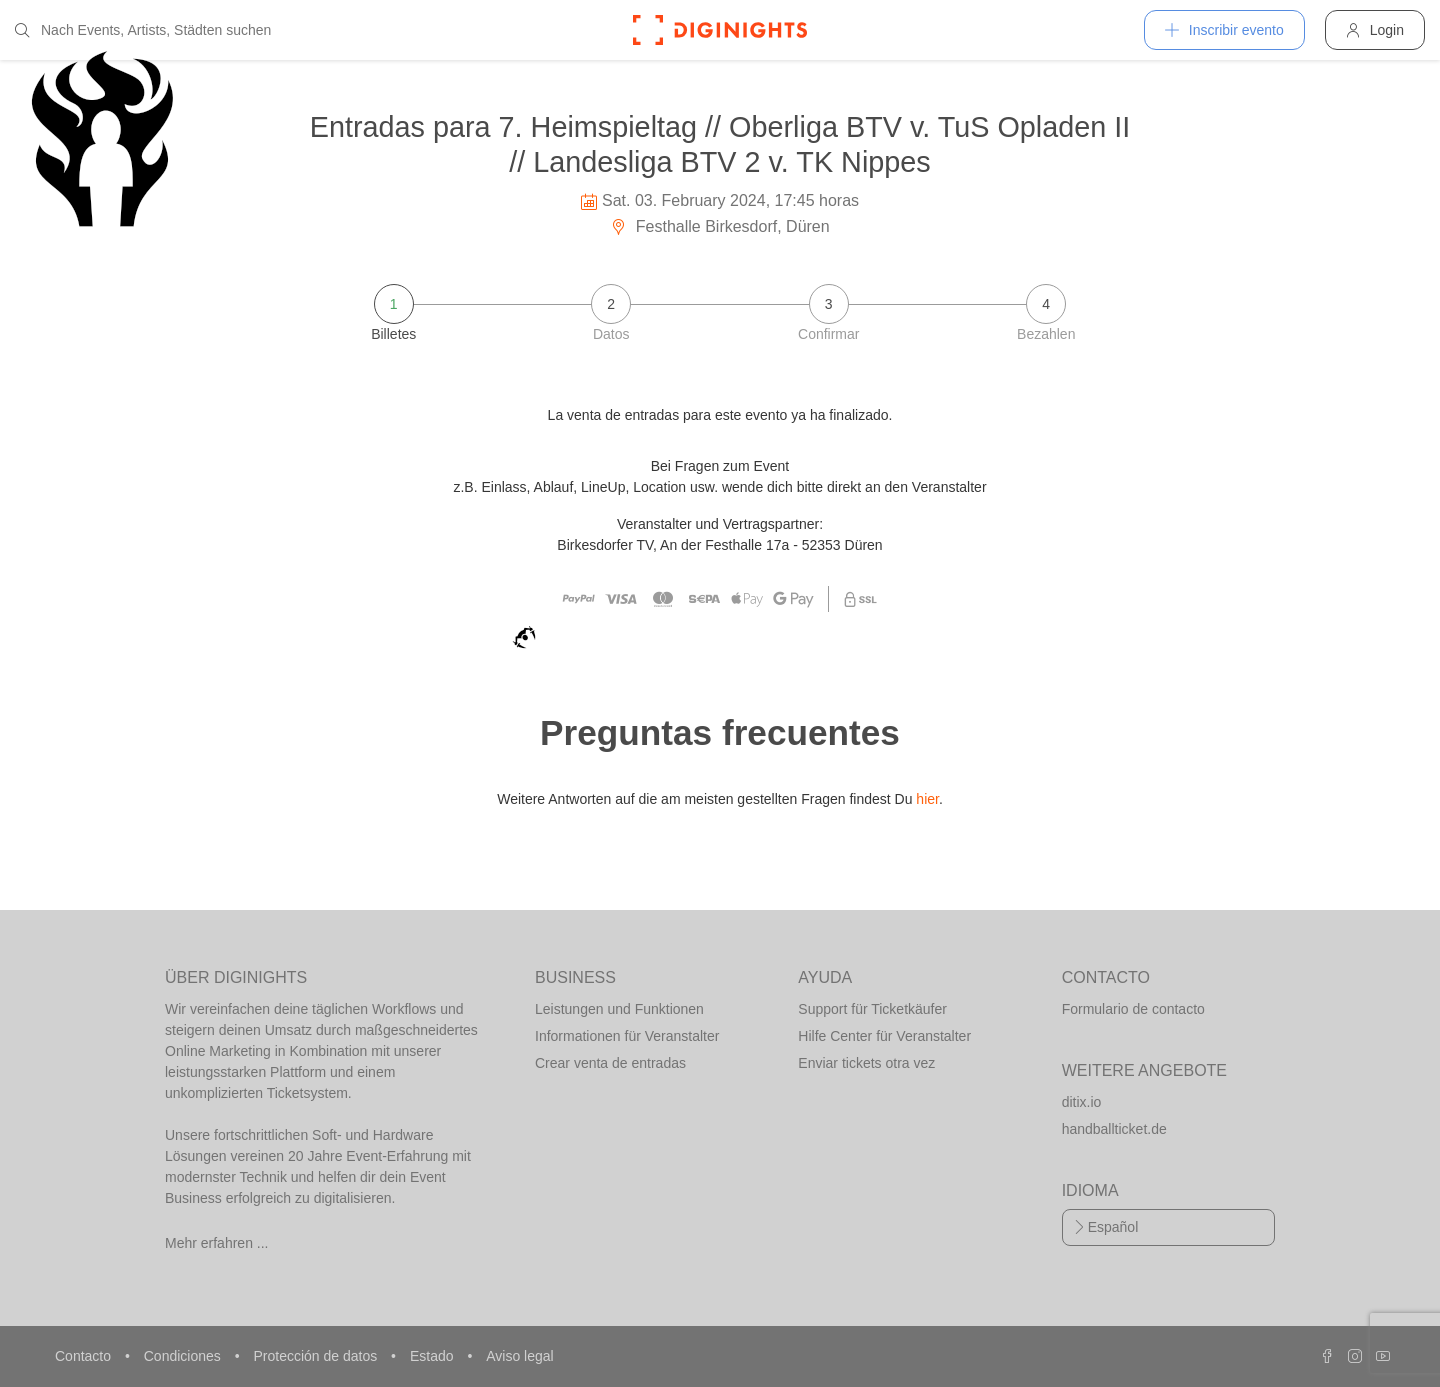  Describe the element at coordinates (524, 637) in the screenshot. I see `select rogue character class` at that location.